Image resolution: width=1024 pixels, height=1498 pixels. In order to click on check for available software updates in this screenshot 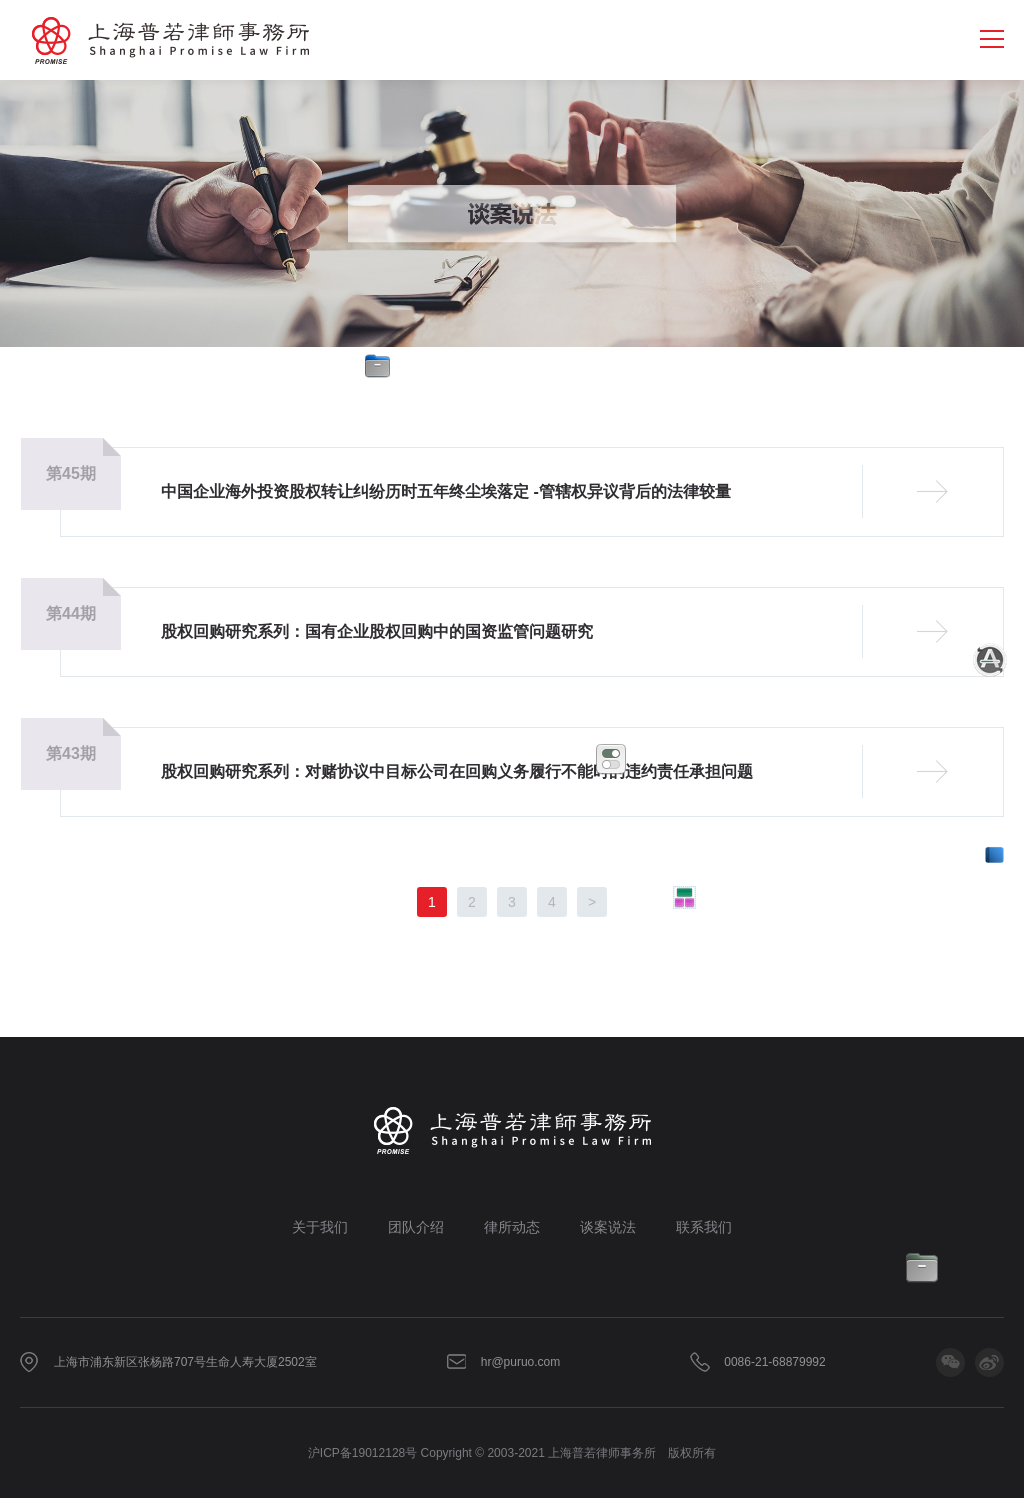, I will do `click(990, 660)`.